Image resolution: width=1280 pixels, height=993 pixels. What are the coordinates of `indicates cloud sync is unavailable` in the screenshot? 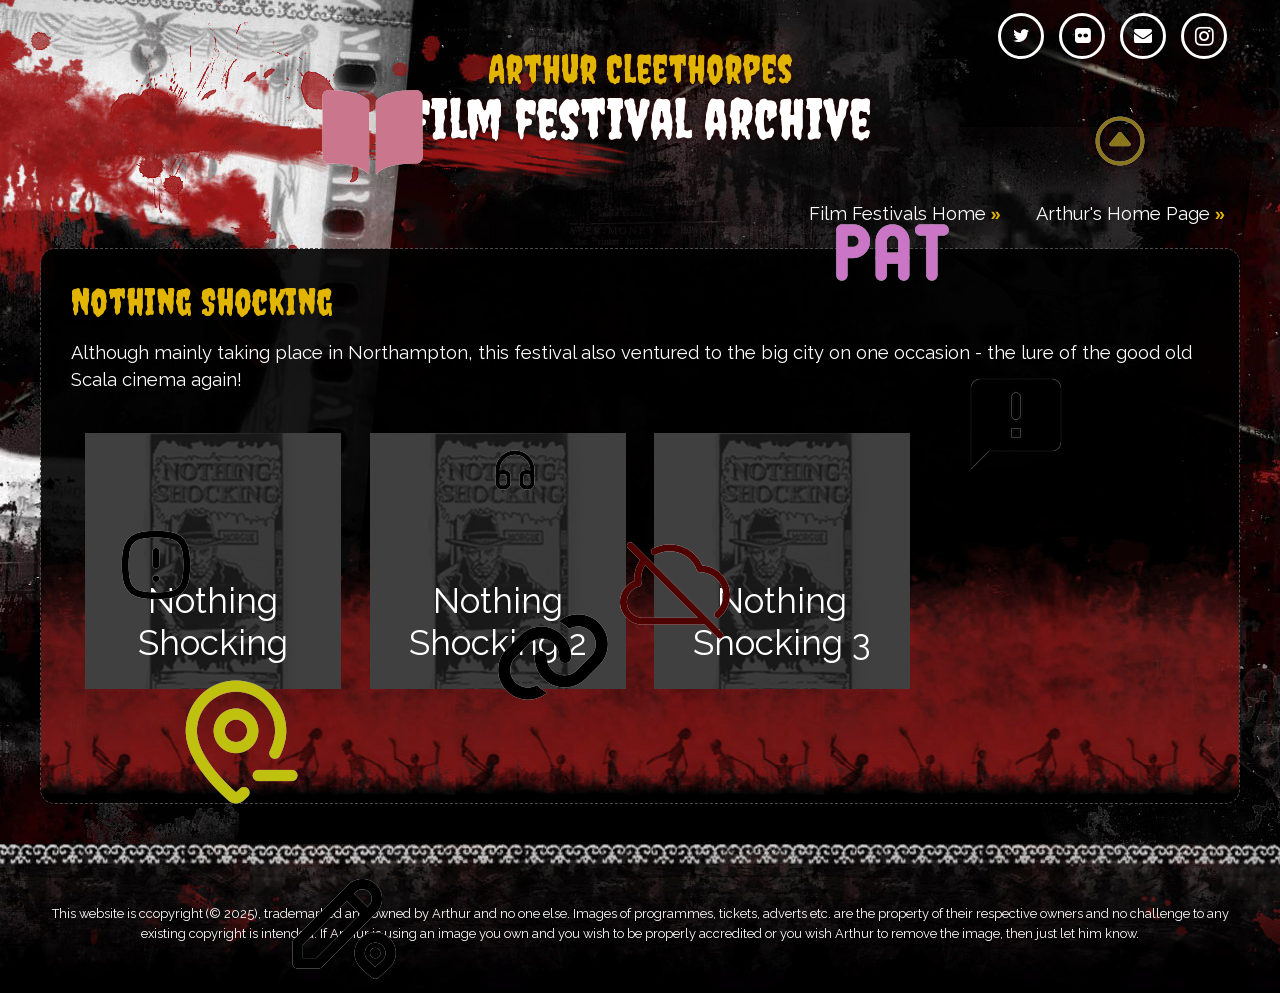 It's located at (675, 588).